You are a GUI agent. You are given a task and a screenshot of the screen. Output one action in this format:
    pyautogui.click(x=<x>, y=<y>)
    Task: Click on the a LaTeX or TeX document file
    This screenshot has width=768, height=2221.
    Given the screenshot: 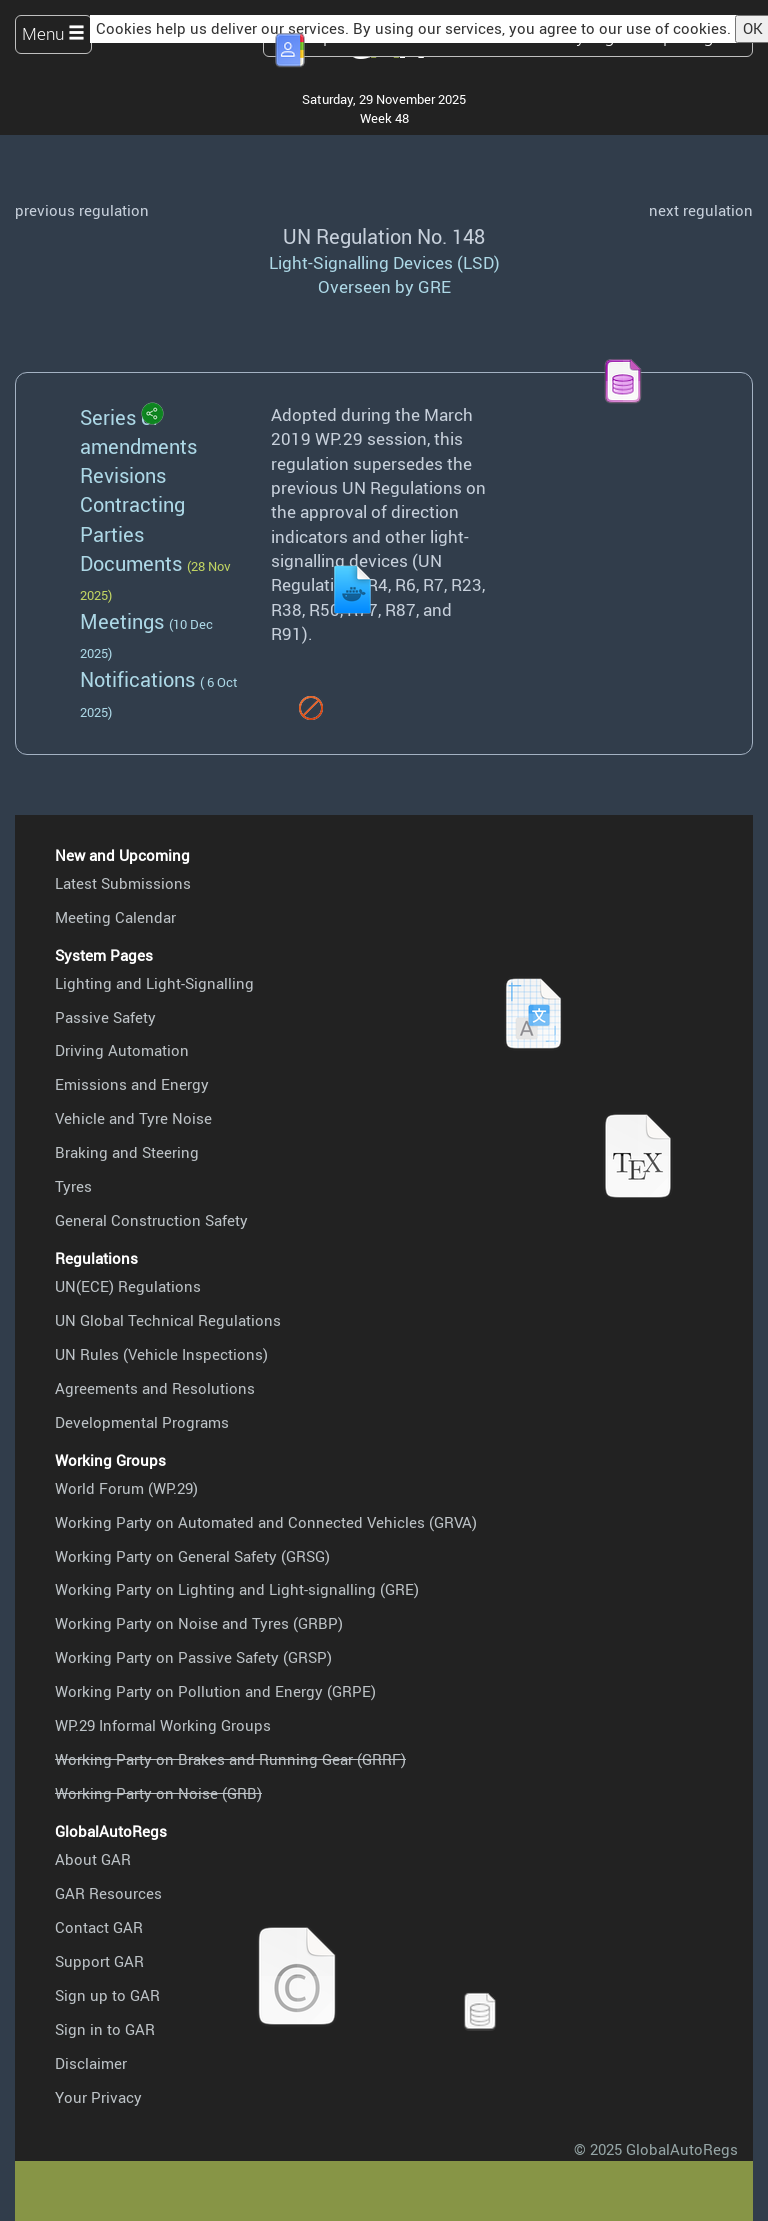 What is the action you would take?
    pyautogui.click(x=638, y=1156)
    